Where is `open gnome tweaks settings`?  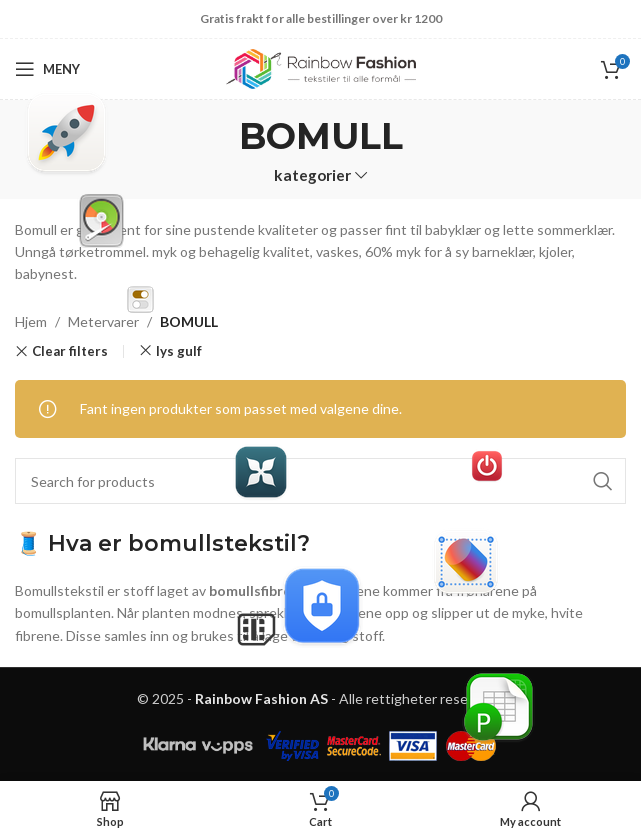 open gnome tweaks settings is located at coordinates (140, 299).